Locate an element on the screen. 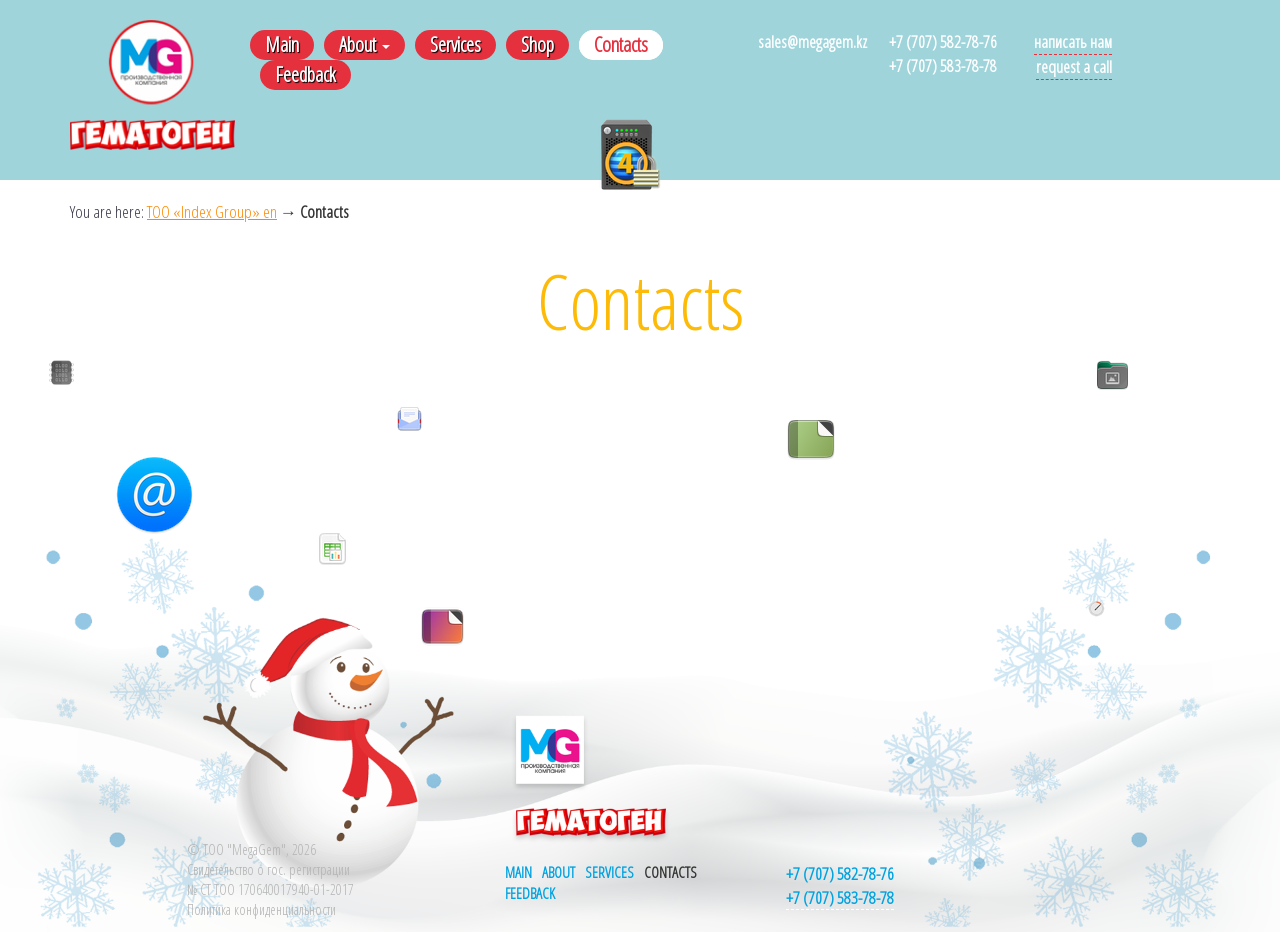 This screenshot has width=1280, height=932. open sysprof system profiler application is located at coordinates (1096, 608).